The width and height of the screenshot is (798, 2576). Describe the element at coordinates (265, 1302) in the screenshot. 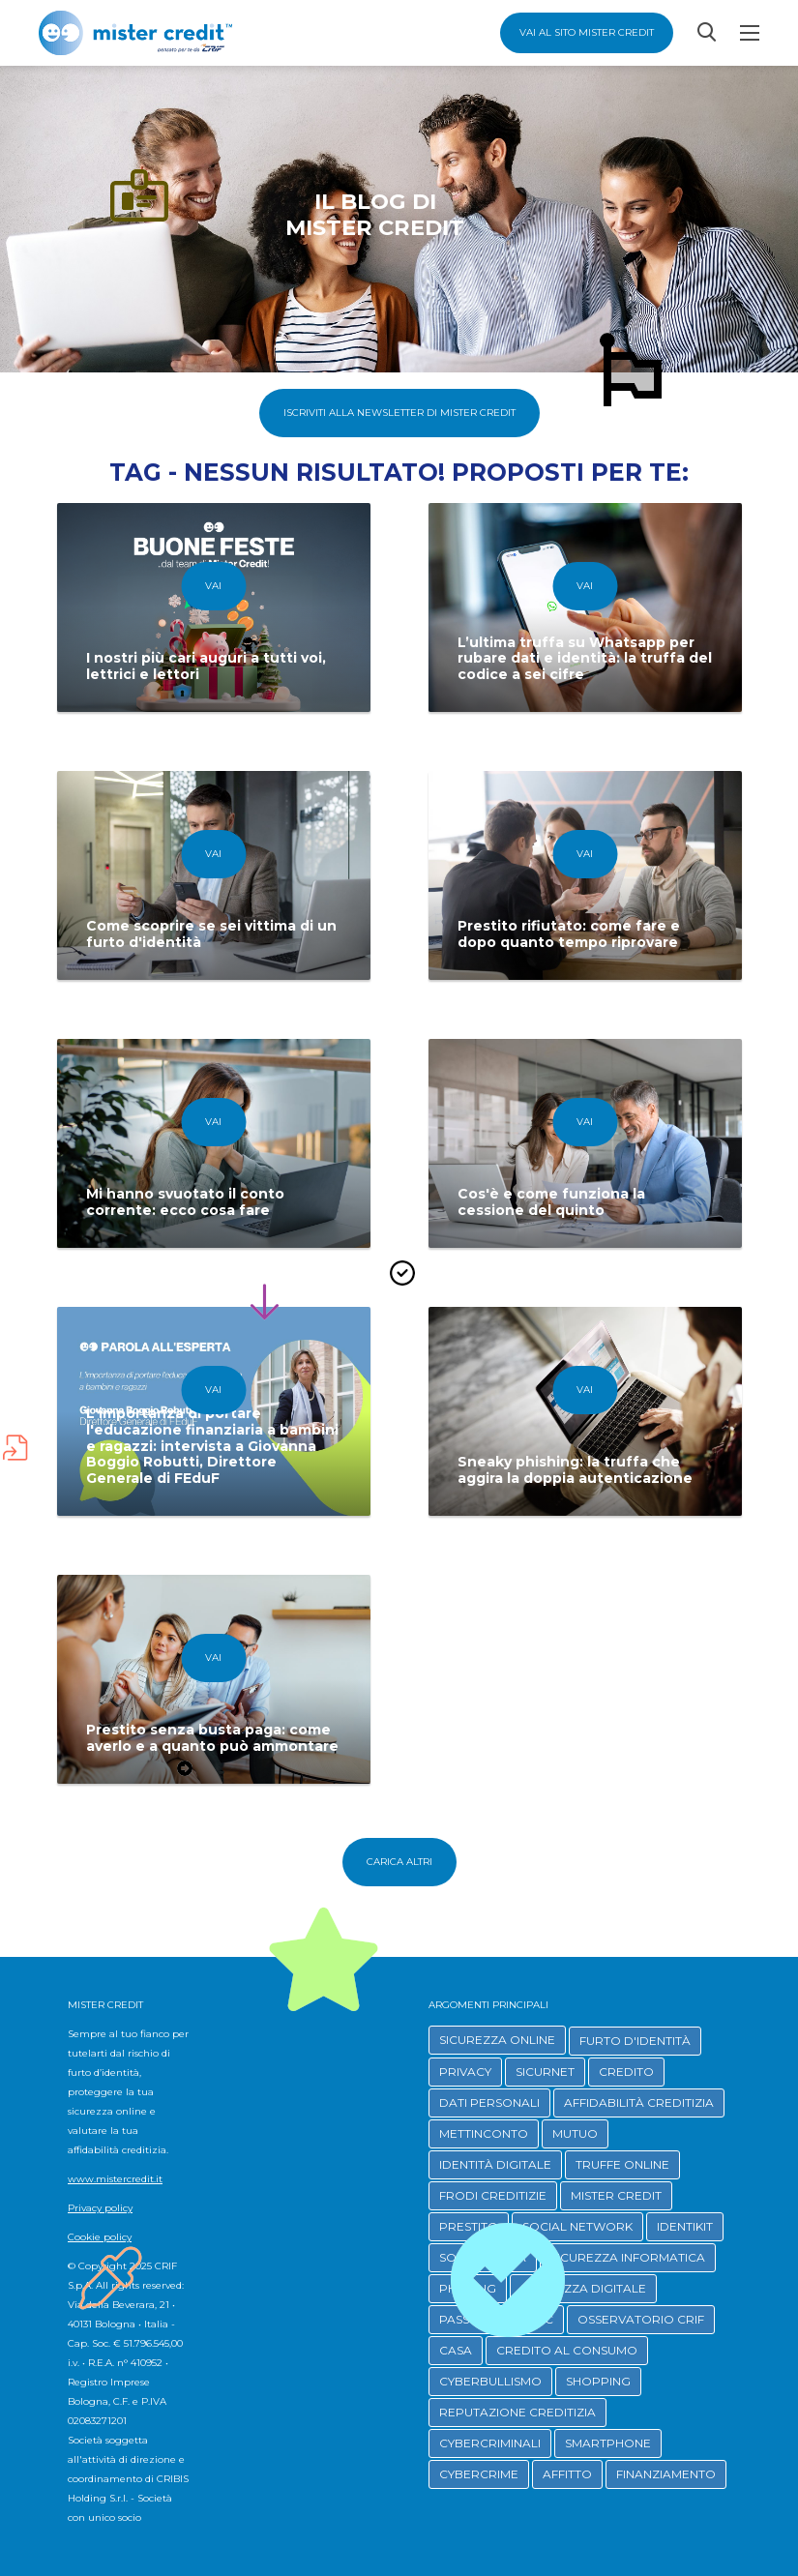

I see `scroll down or view more content` at that location.